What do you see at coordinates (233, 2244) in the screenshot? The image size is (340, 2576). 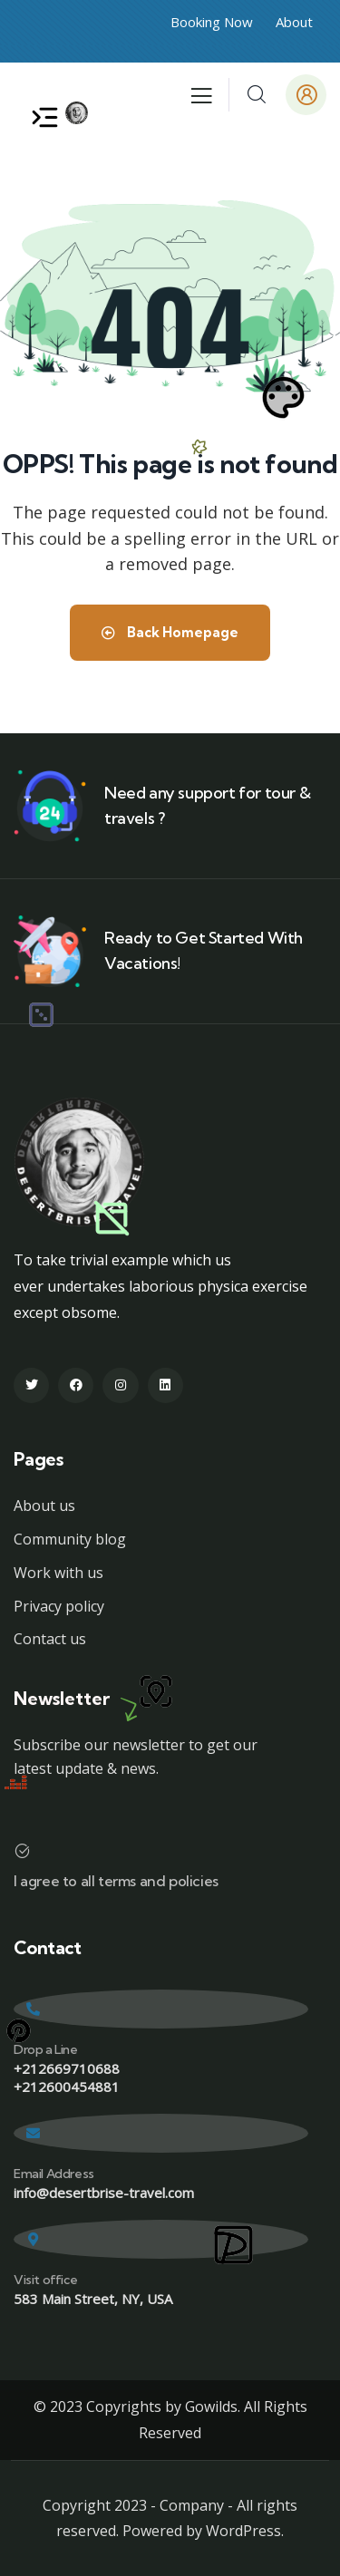 I see `pay with paypay` at bounding box center [233, 2244].